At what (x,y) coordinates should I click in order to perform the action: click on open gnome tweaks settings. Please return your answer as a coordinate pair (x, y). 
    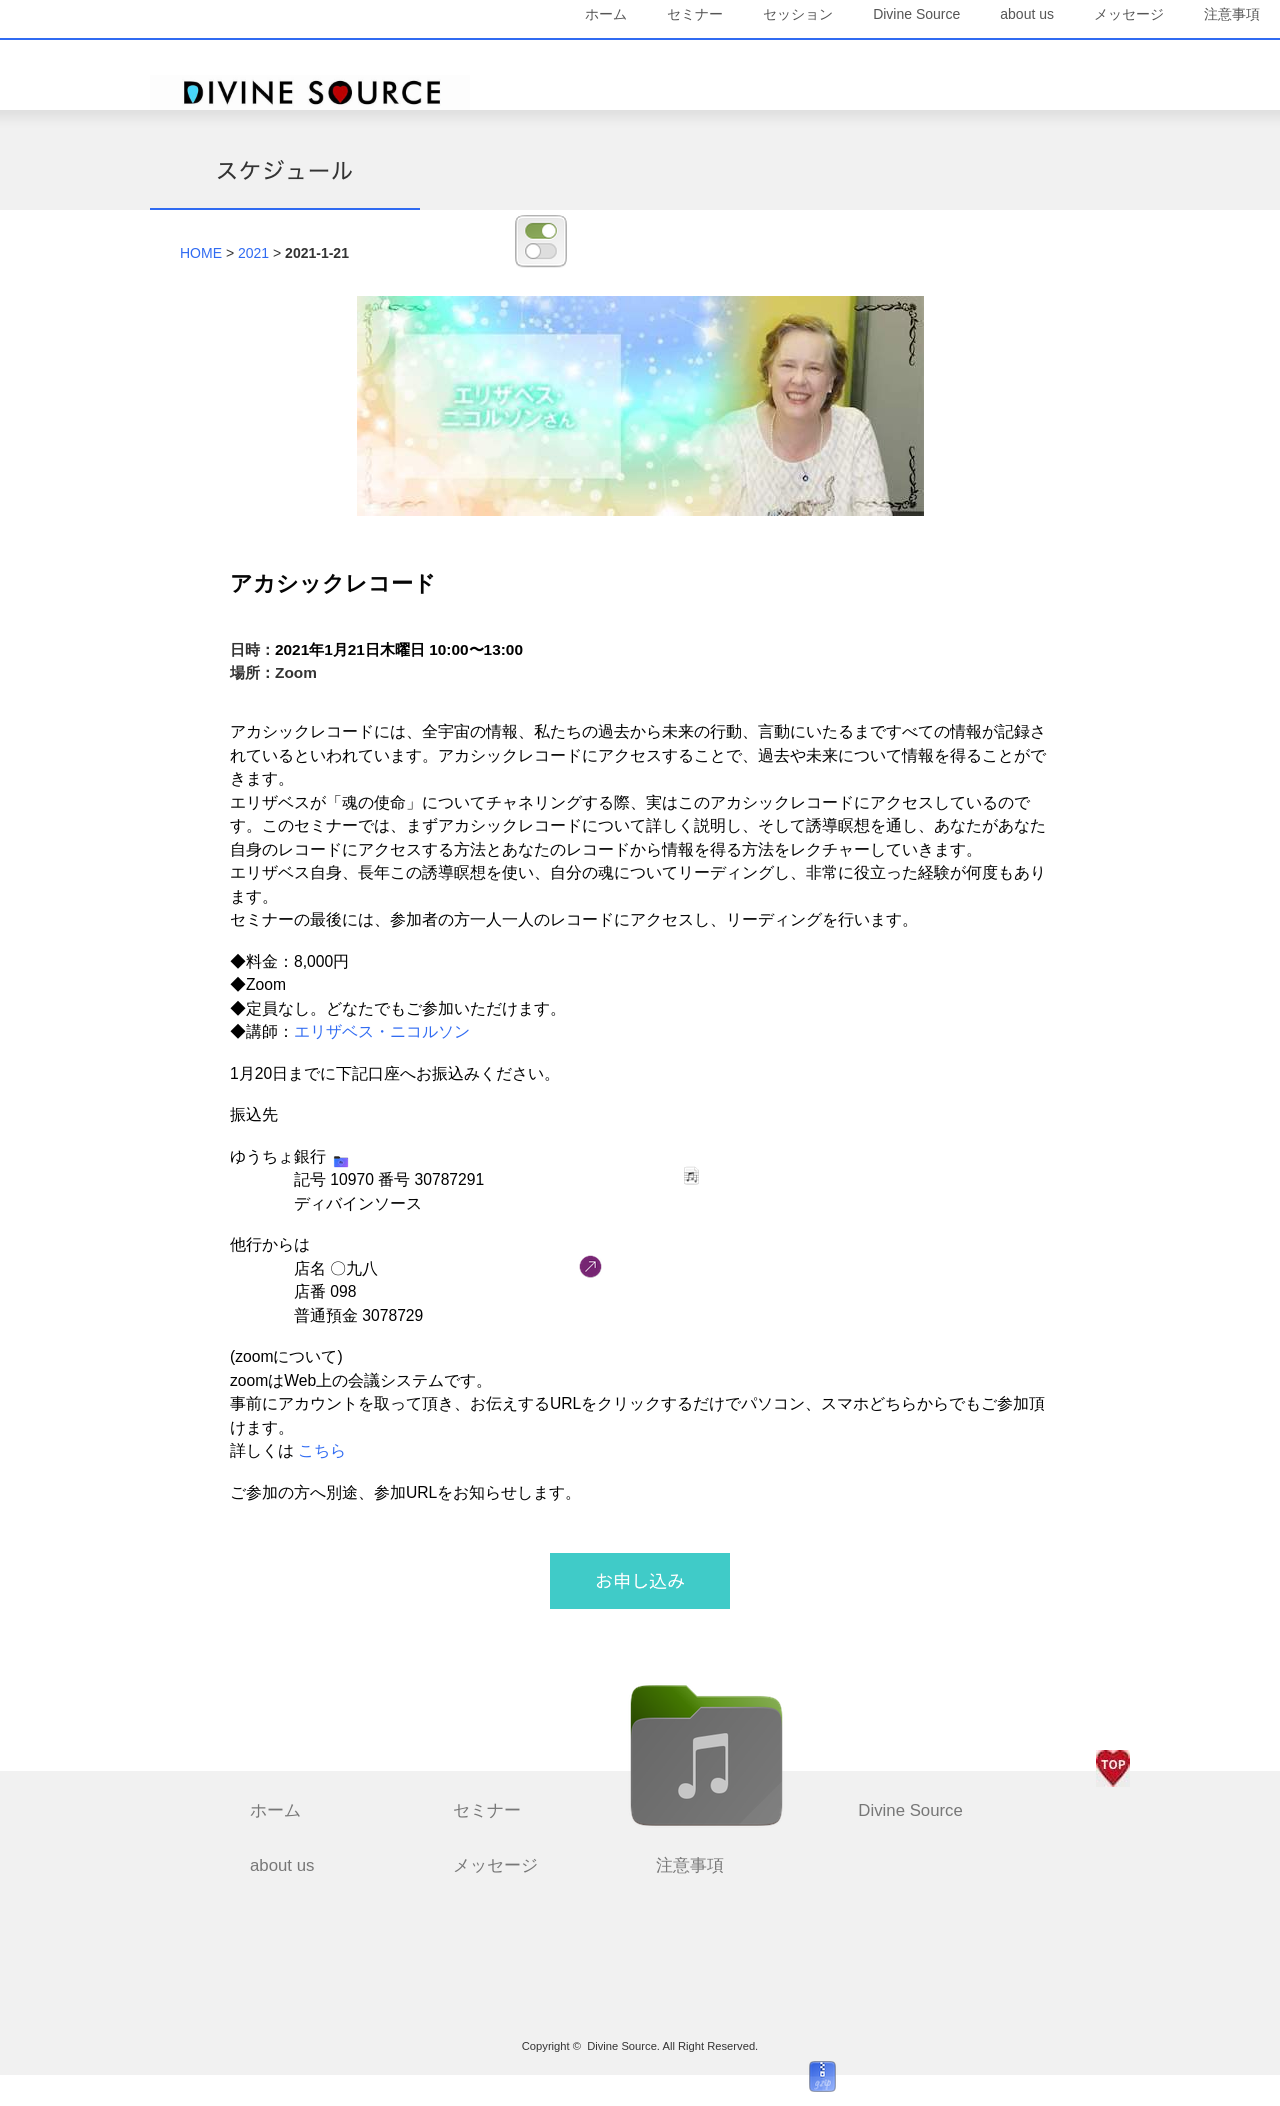
    Looking at the image, I should click on (541, 241).